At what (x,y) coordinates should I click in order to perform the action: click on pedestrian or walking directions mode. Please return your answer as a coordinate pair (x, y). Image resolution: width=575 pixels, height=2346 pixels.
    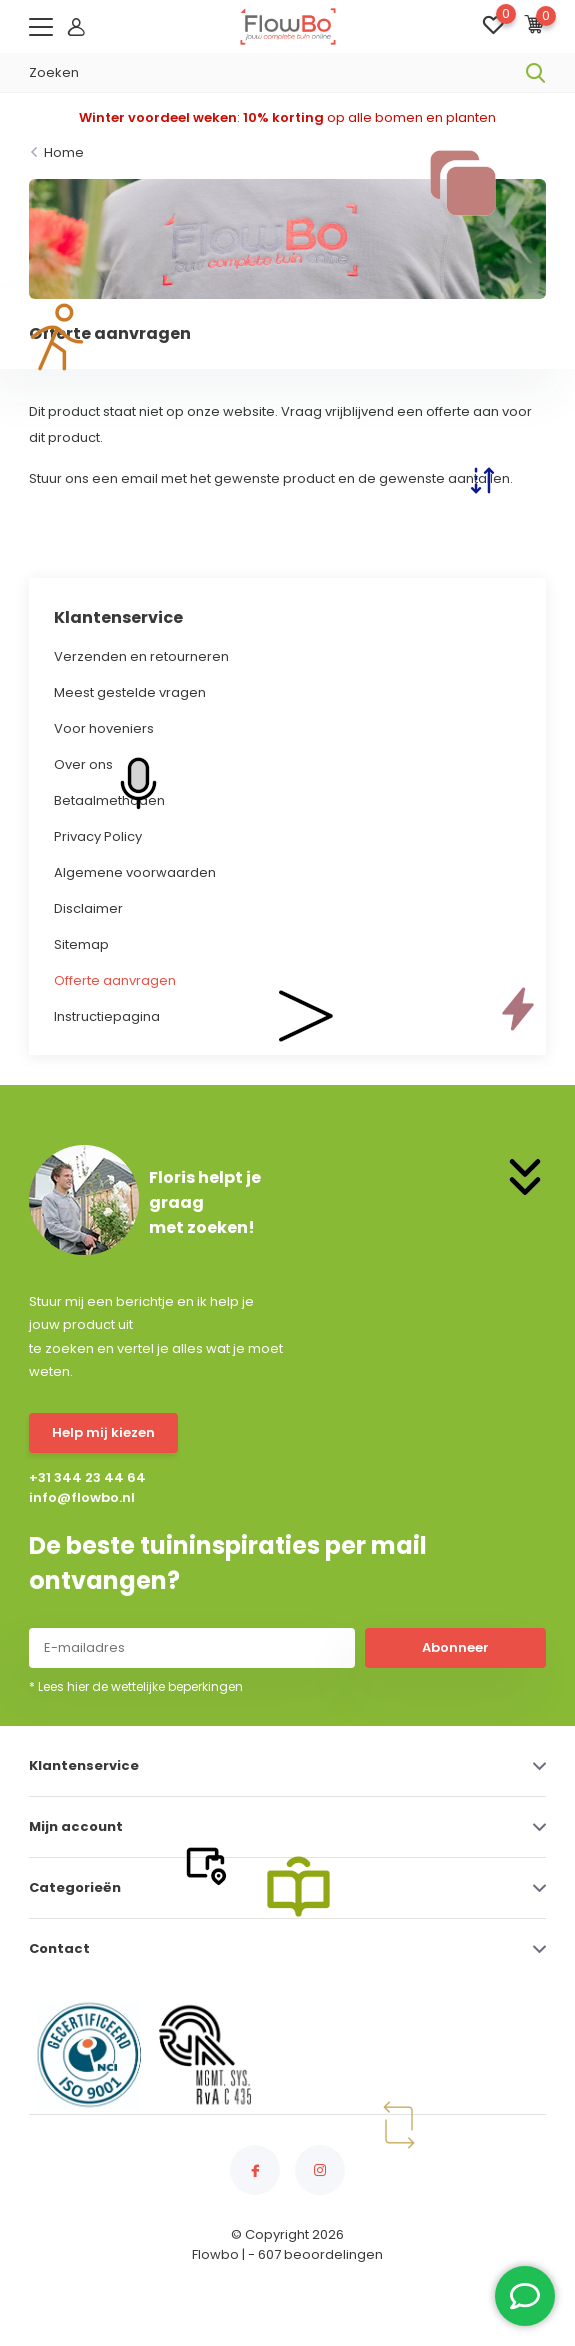
    Looking at the image, I should click on (57, 337).